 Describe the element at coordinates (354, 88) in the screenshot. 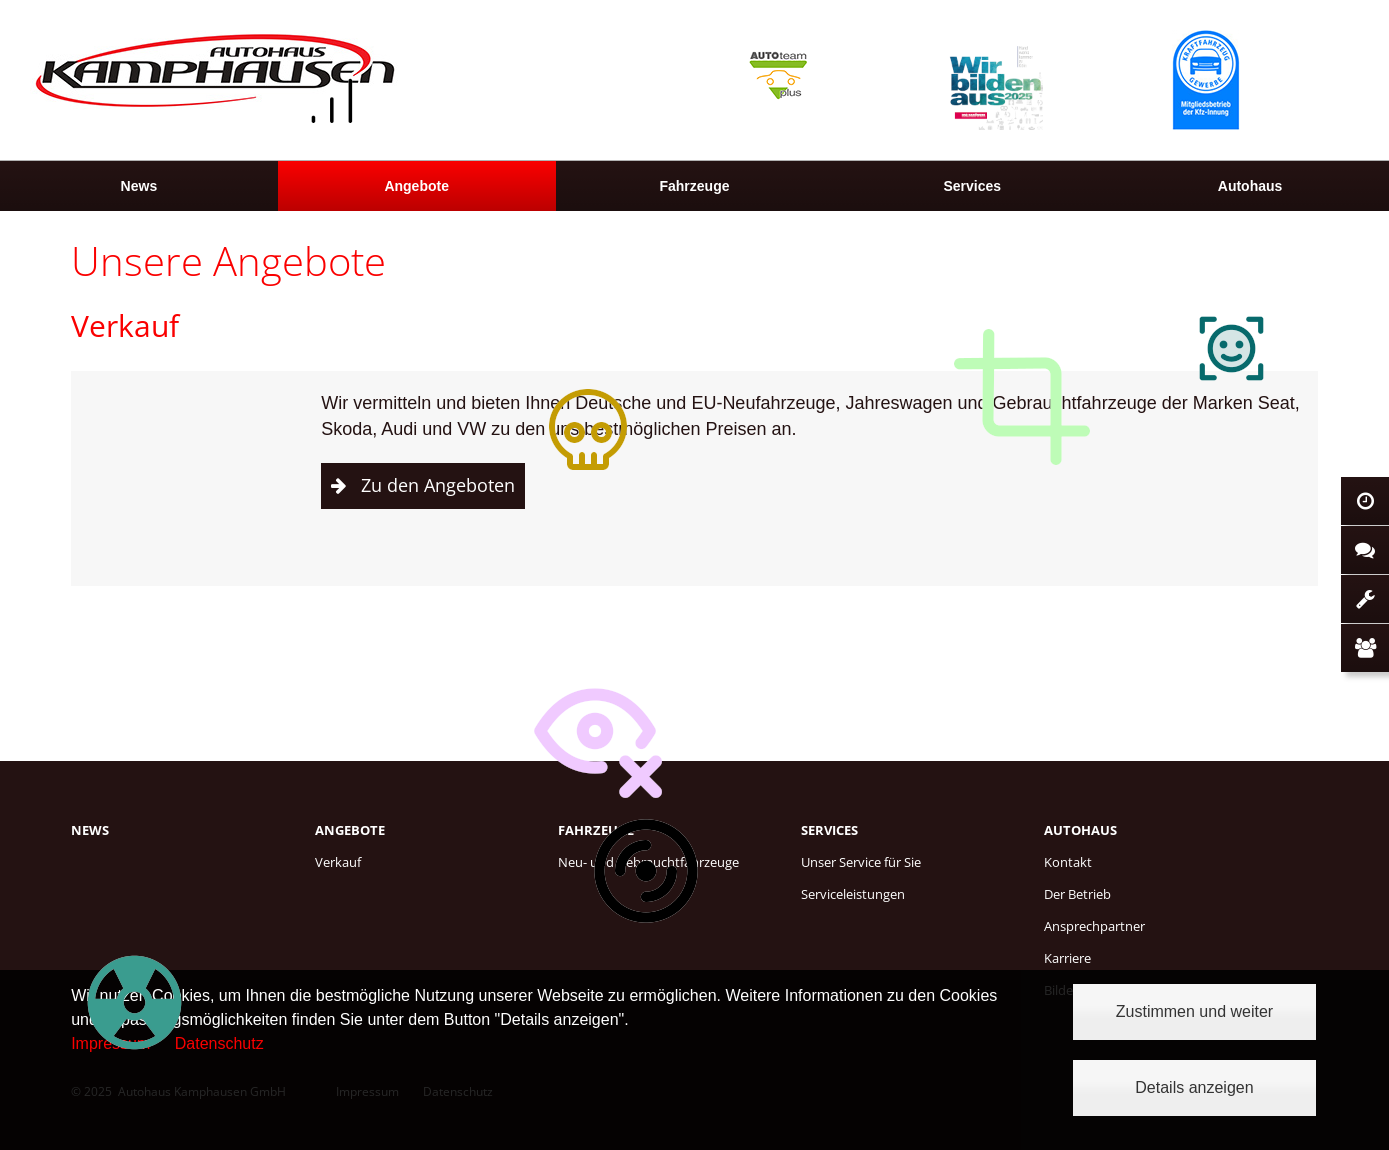

I see `indicates medium cellular signal strength` at that location.